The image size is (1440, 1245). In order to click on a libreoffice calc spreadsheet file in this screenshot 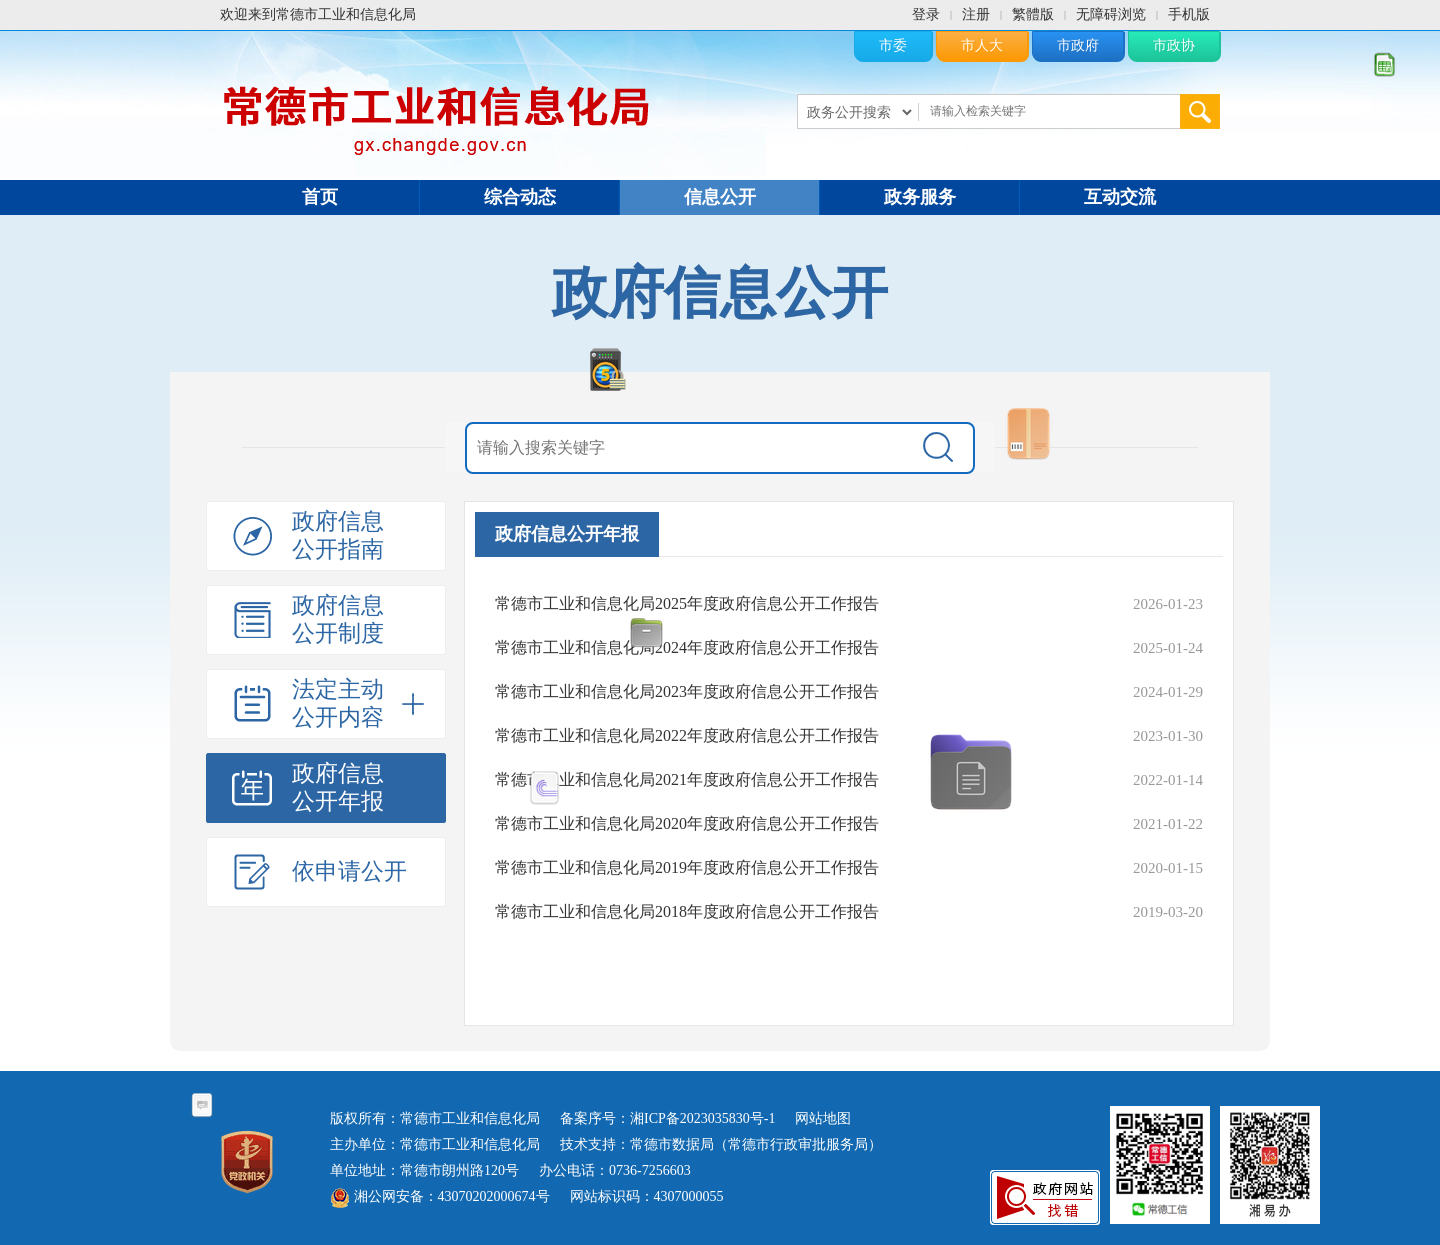, I will do `click(1384, 64)`.